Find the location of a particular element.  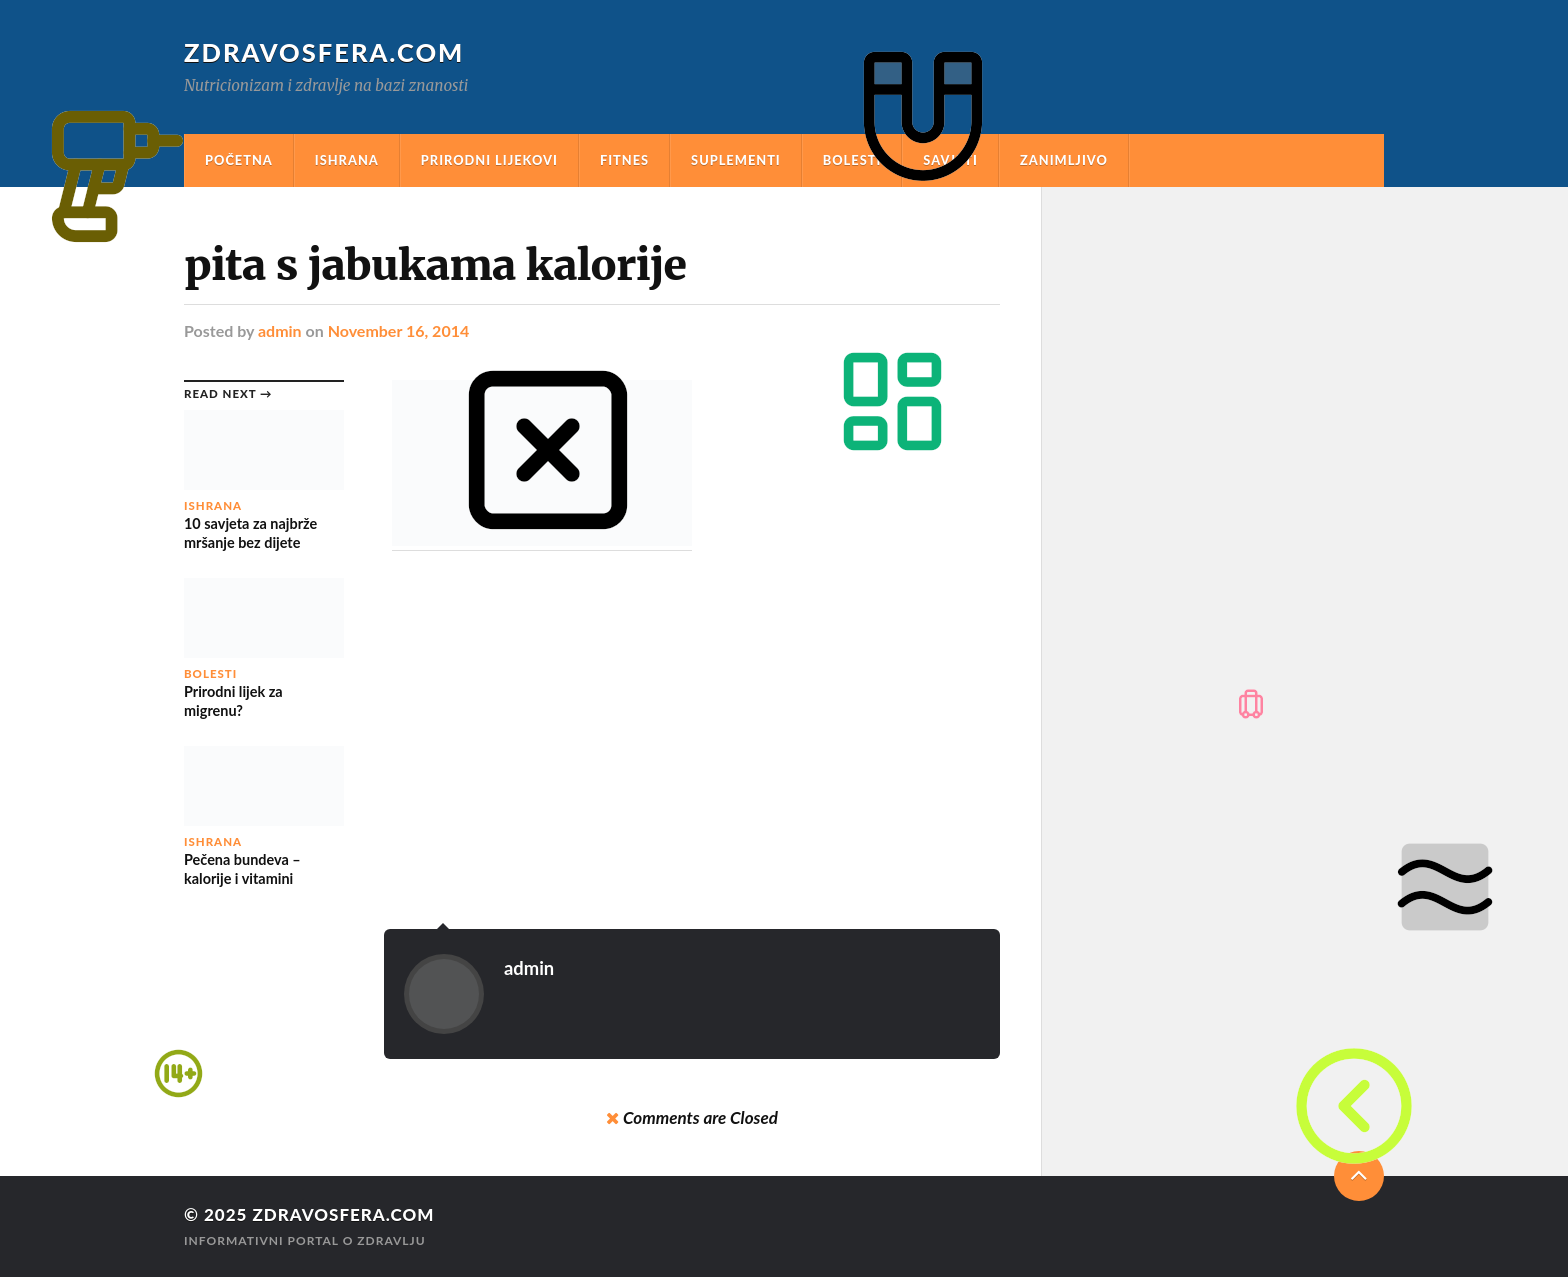

activate magnetic snap or alignment tool is located at coordinates (923, 111).